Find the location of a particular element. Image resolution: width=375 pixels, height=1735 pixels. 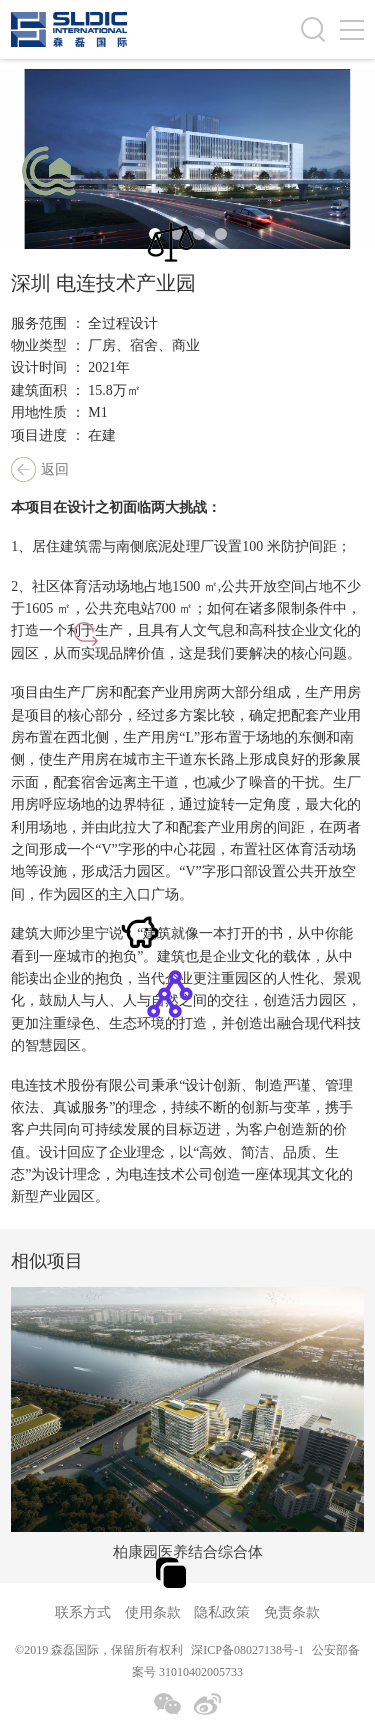

compare items or options is located at coordinates (171, 242).